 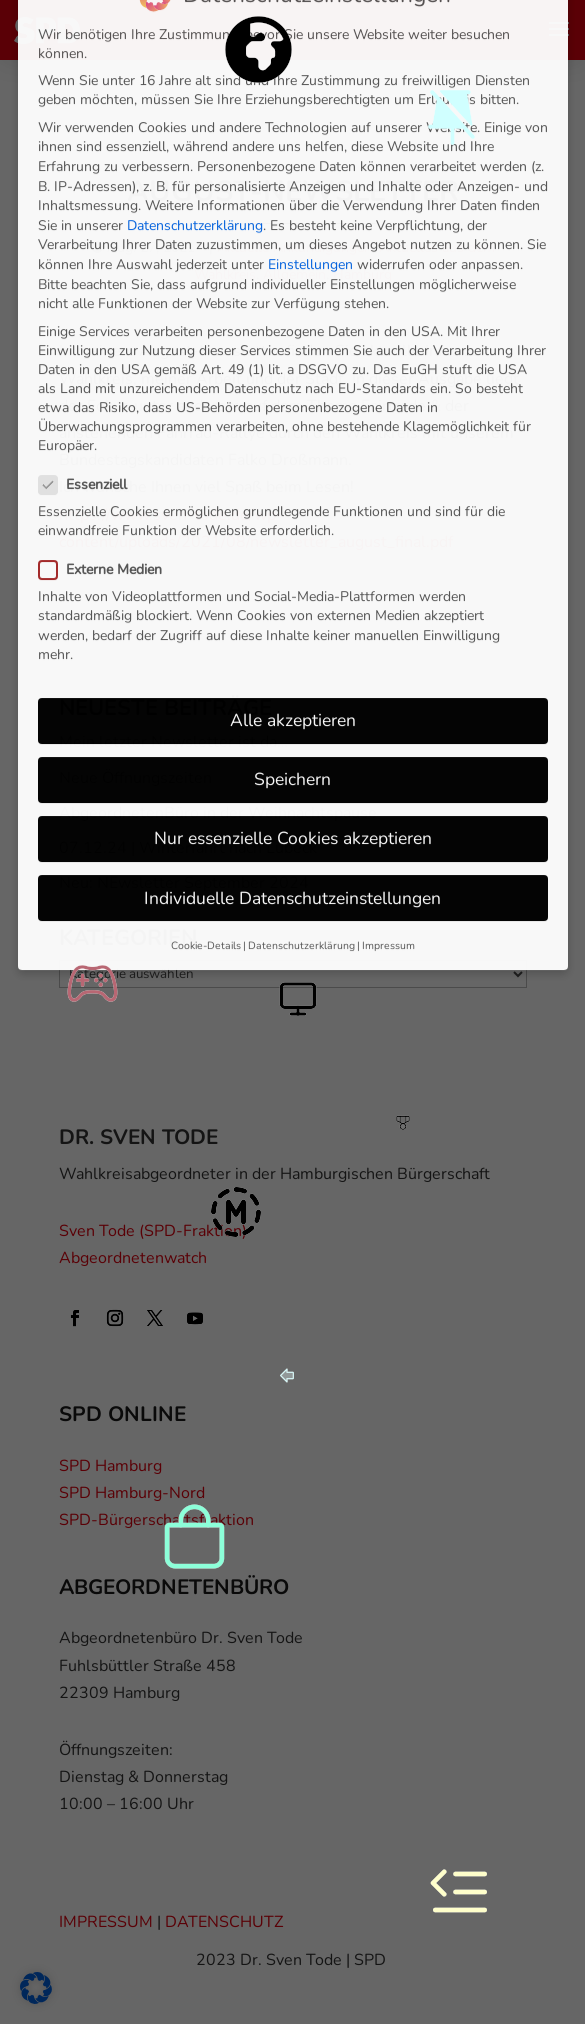 What do you see at coordinates (403, 1122) in the screenshot?
I see `view achievements or awards` at bounding box center [403, 1122].